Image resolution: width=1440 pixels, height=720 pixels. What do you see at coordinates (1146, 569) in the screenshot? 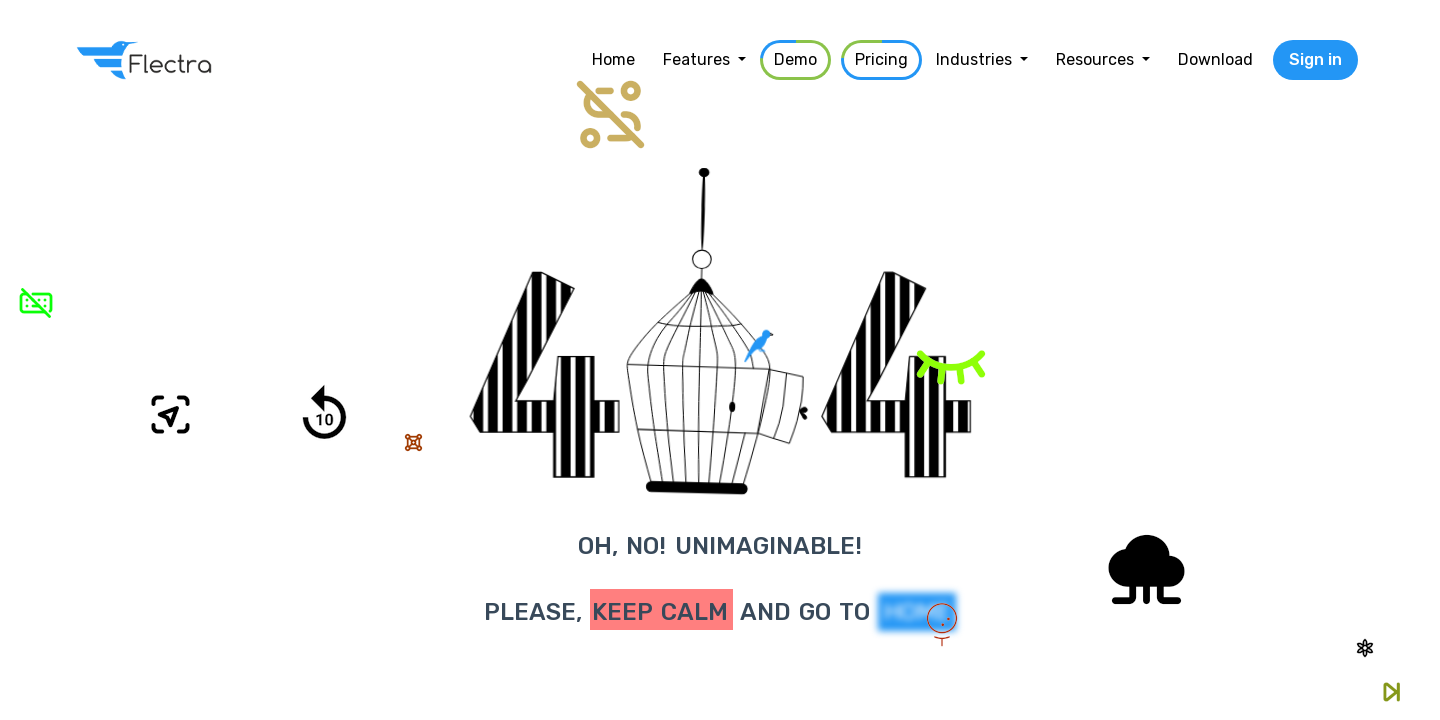
I see `access cloud computing services` at bounding box center [1146, 569].